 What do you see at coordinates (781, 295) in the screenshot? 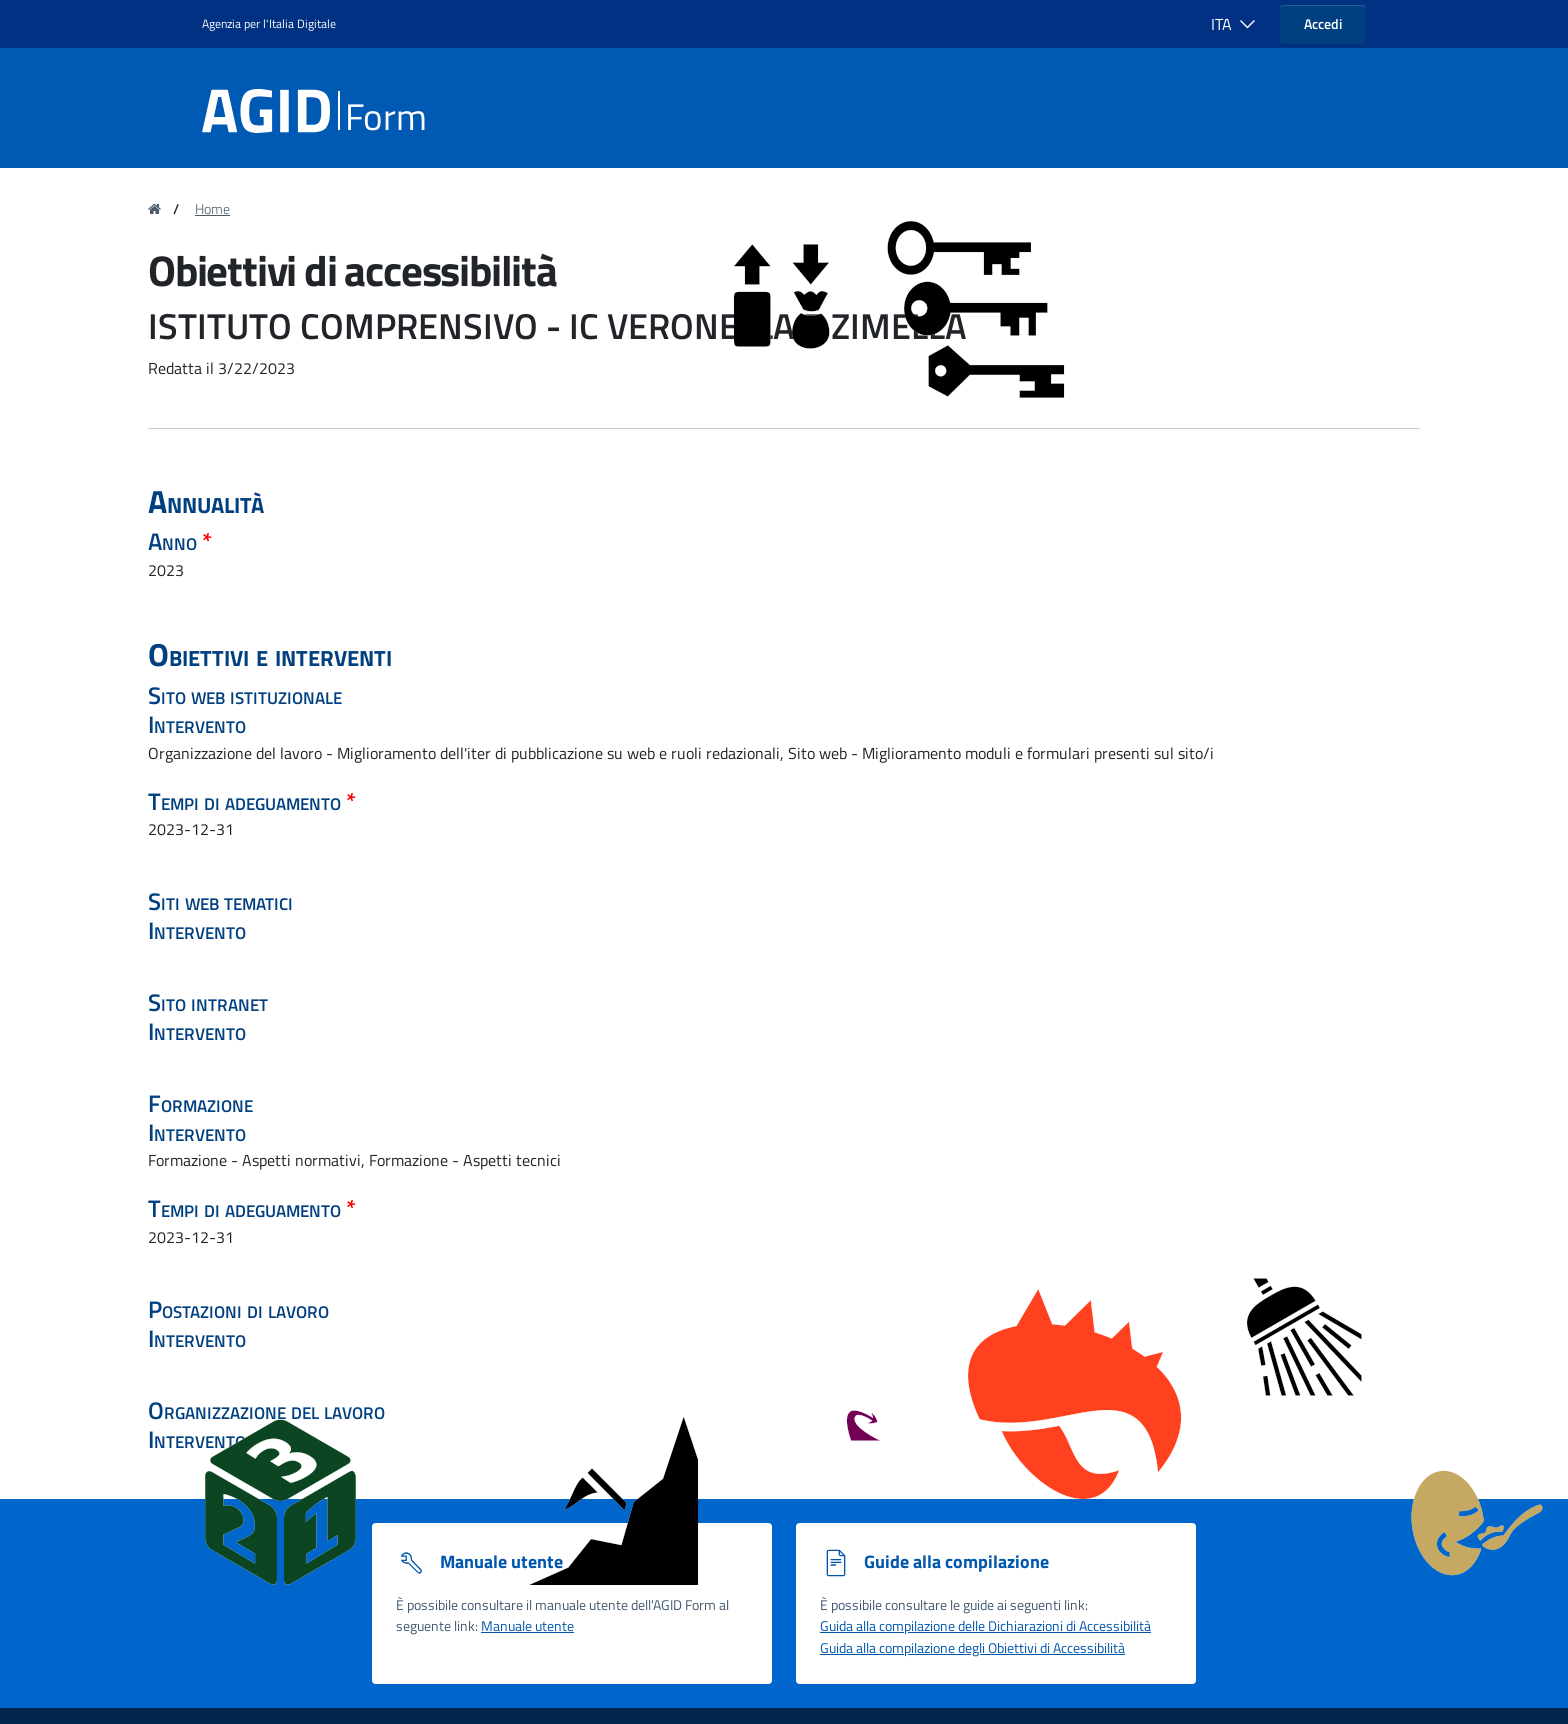
I see `sell or trade a card from your inventory` at bounding box center [781, 295].